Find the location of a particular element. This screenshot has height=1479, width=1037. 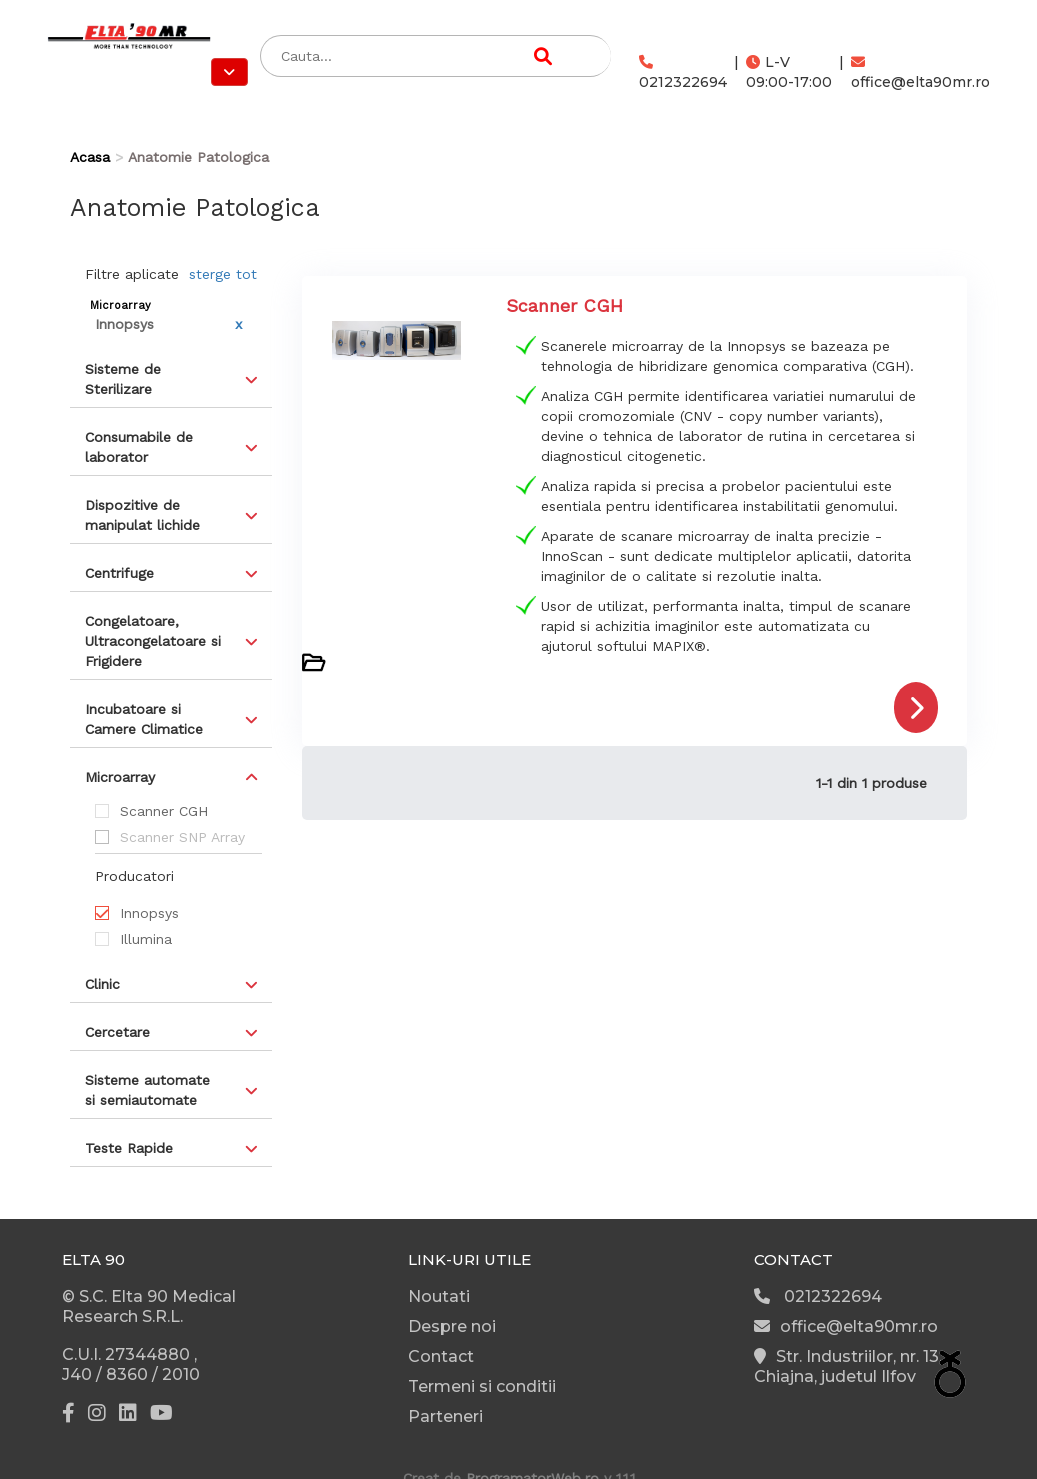

indicates nonbinary gender identity option is located at coordinates (950, 1374).